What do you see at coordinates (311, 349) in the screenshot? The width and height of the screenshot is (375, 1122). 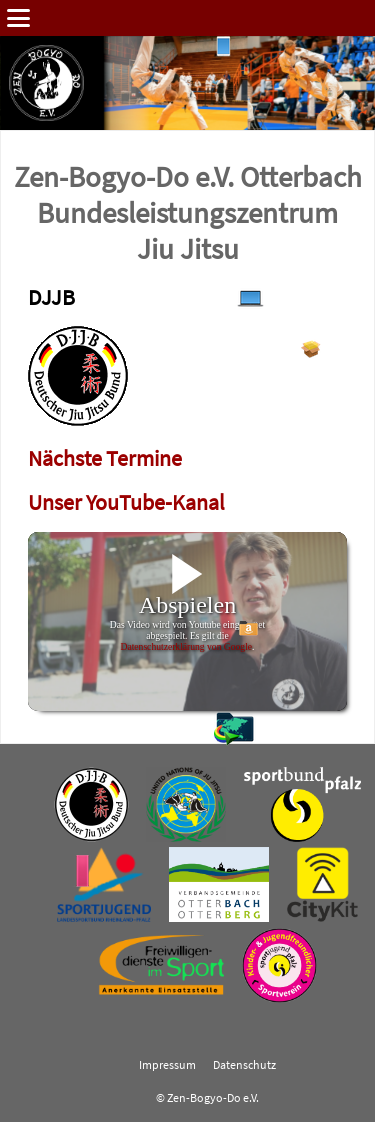 I see `open installer package` at bounding box center [311, 349].